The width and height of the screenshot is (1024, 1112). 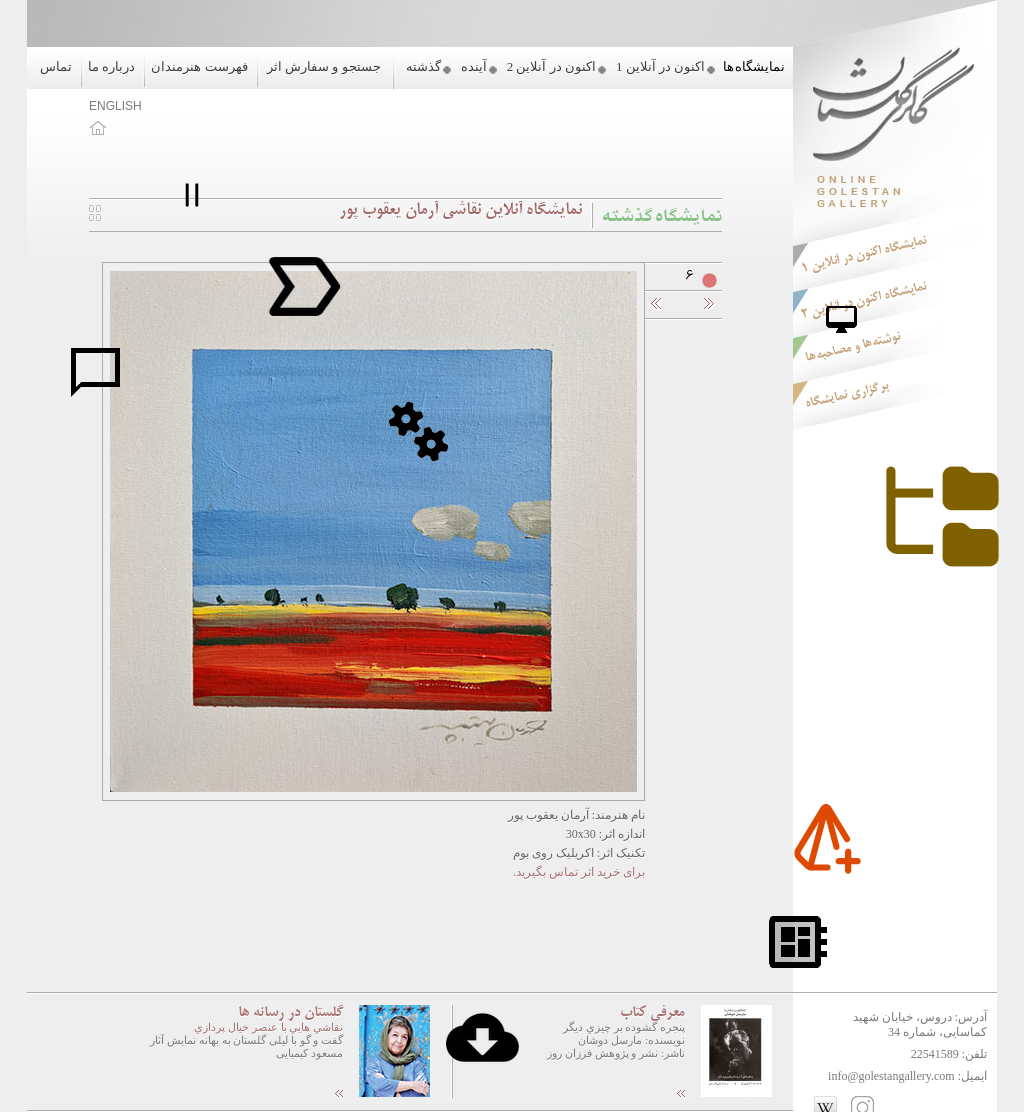 I want to click on pause media playback, so click(x=192, y=195).